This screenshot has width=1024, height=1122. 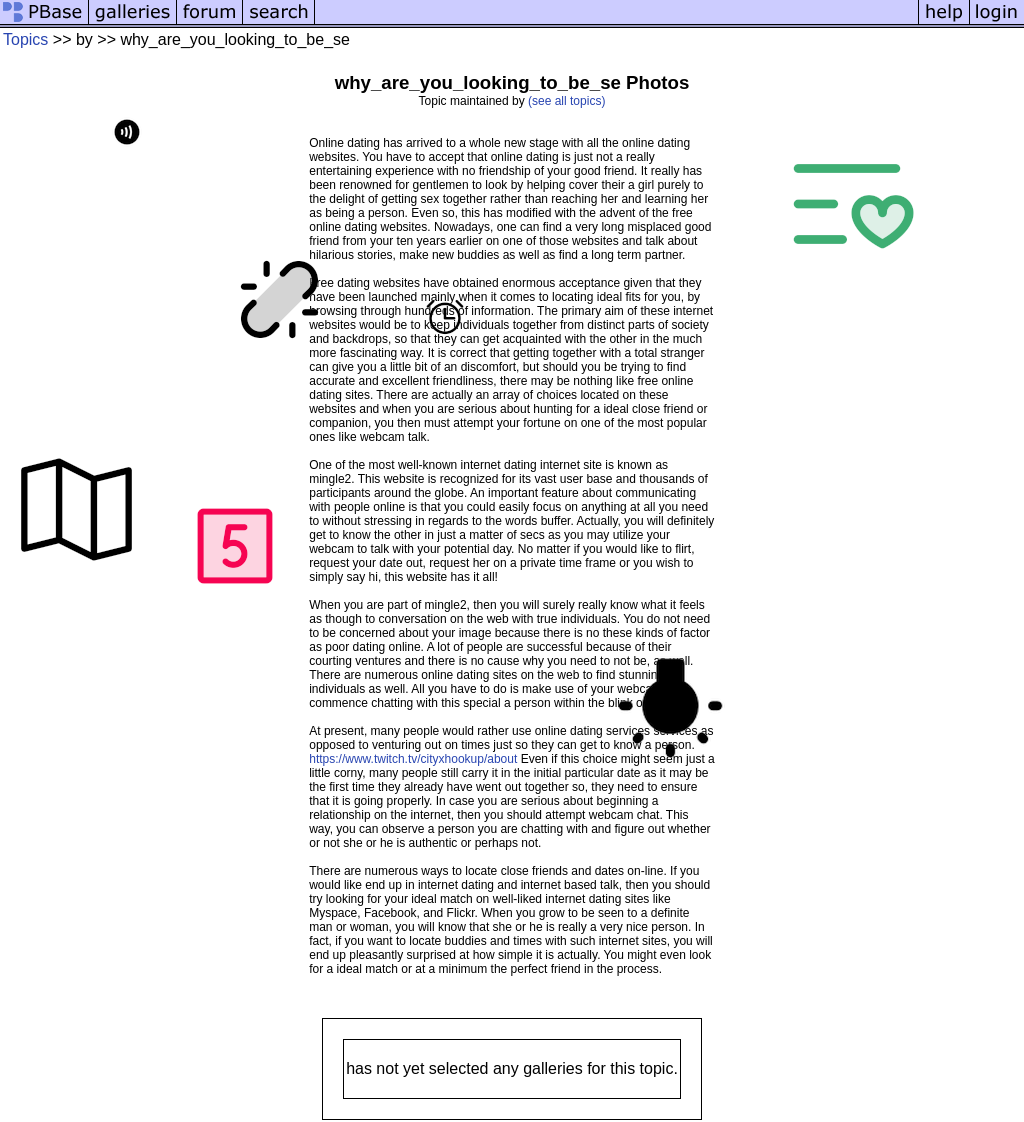 What do you see at coordinates (76, 509) in the screenshot?
I see `view map or navigation` at bounding box center [76, 509].